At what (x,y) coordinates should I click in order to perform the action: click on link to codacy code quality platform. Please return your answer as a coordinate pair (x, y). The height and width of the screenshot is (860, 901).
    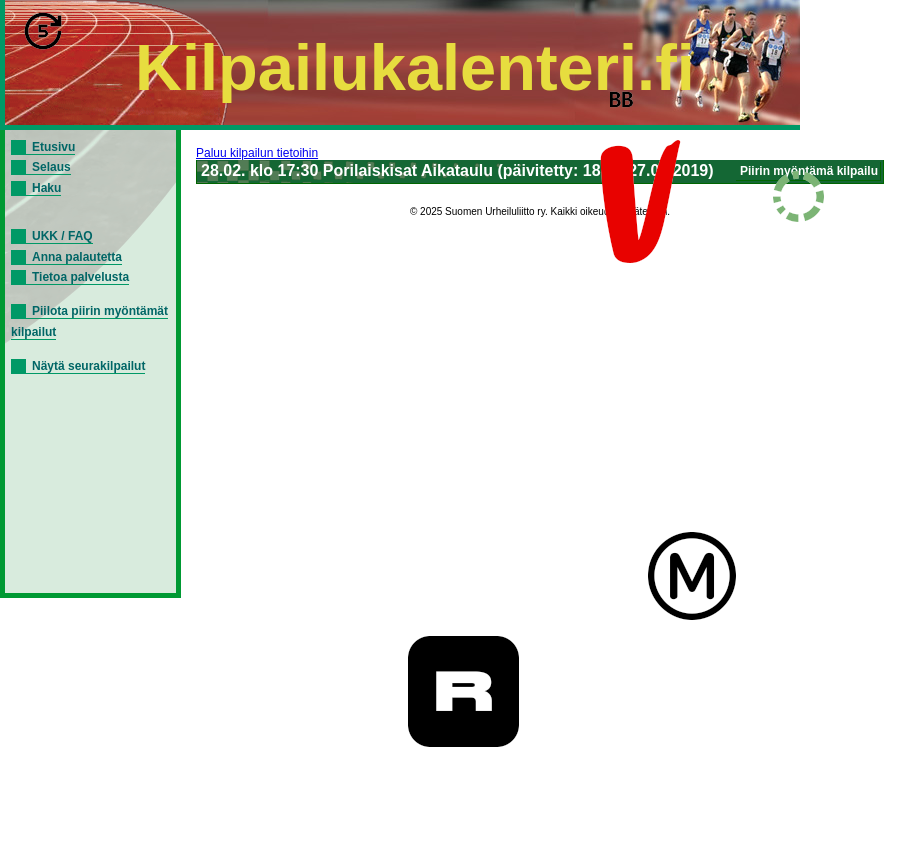
    Looking at the image, I should click on (798, 196).